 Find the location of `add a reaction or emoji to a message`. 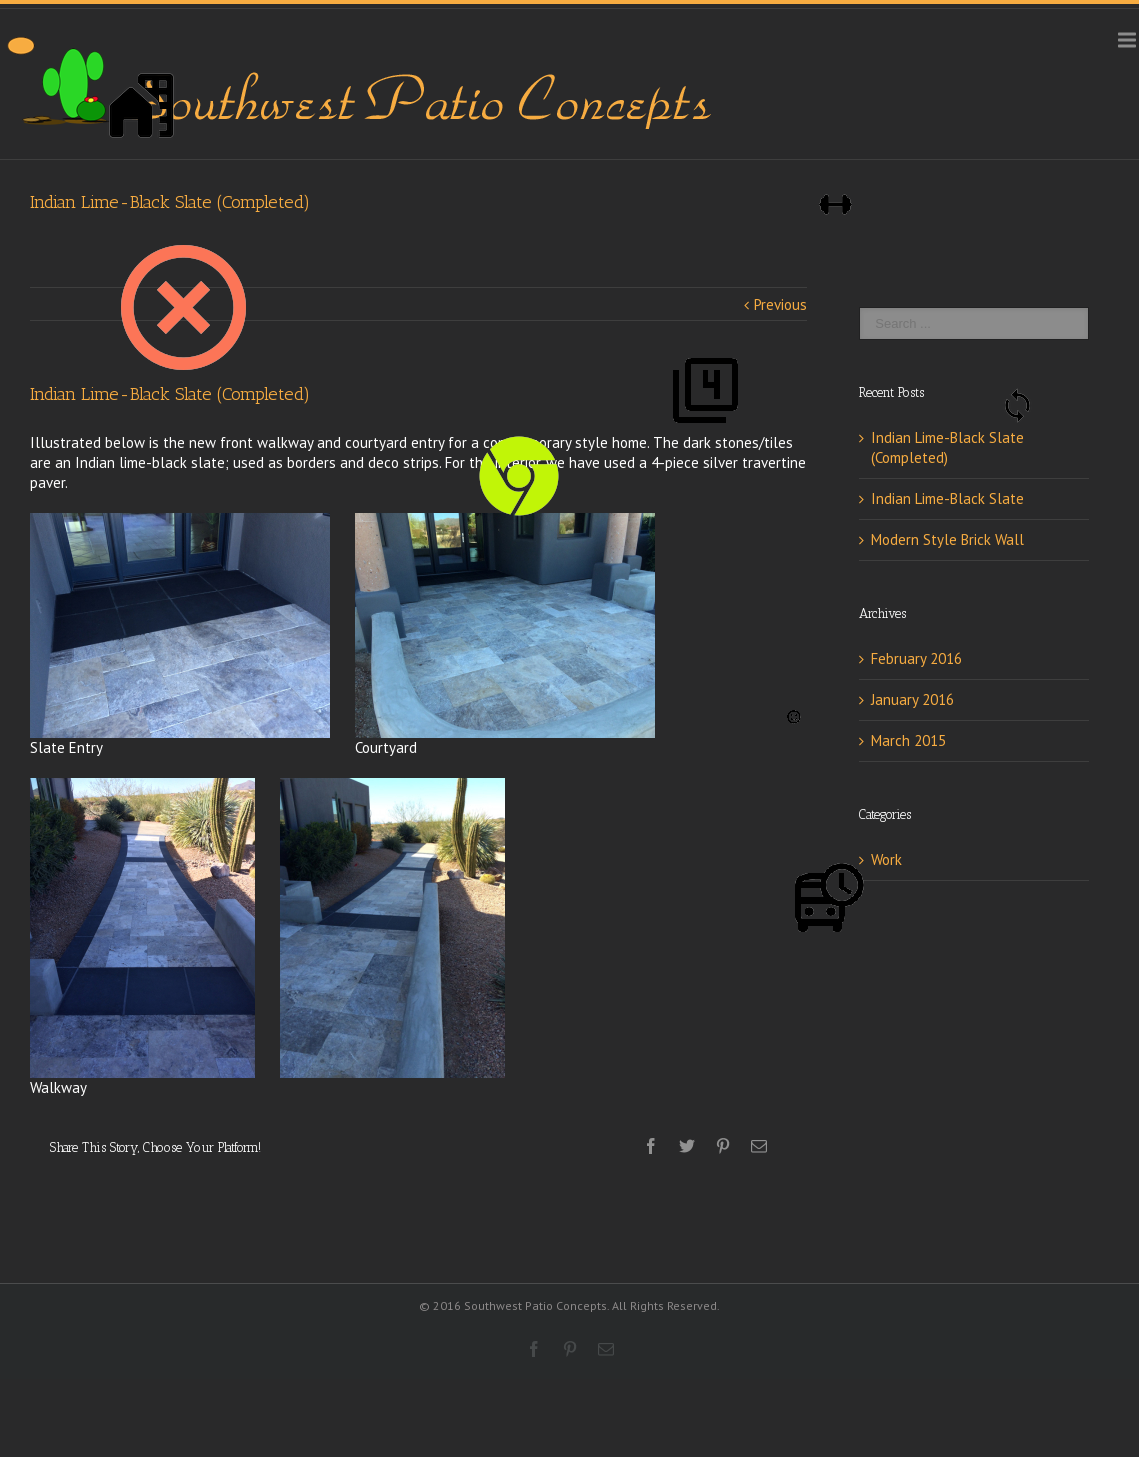

add a reaction or emoji to a message is located at coordinates (794, 717).